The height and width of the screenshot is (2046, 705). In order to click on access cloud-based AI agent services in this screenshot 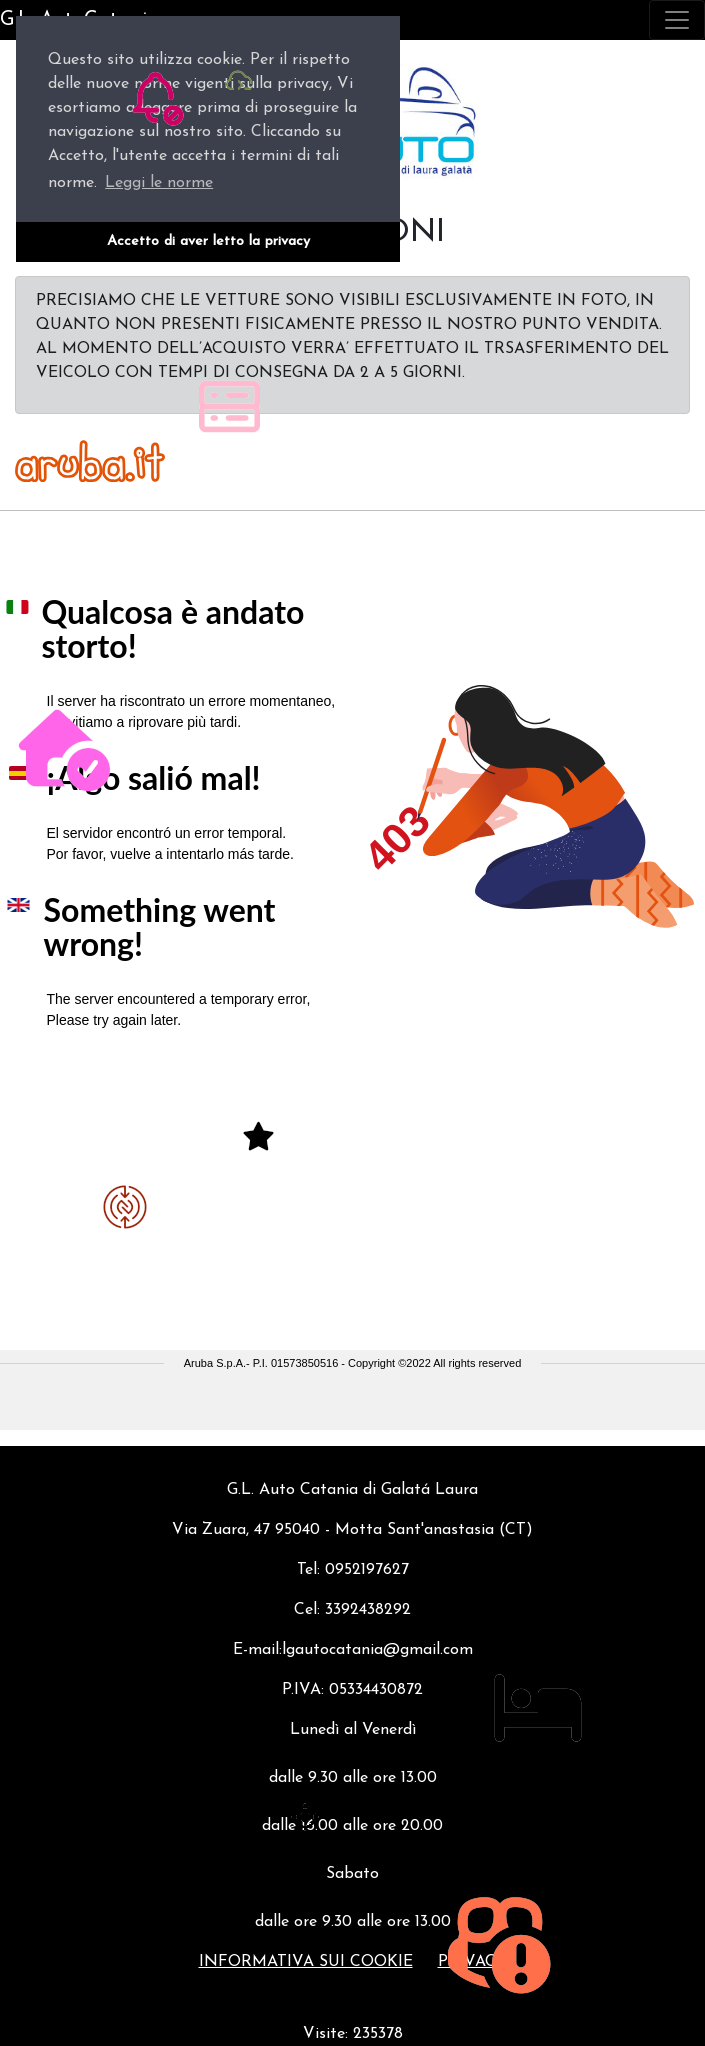, I will do `click(239, 81)`.